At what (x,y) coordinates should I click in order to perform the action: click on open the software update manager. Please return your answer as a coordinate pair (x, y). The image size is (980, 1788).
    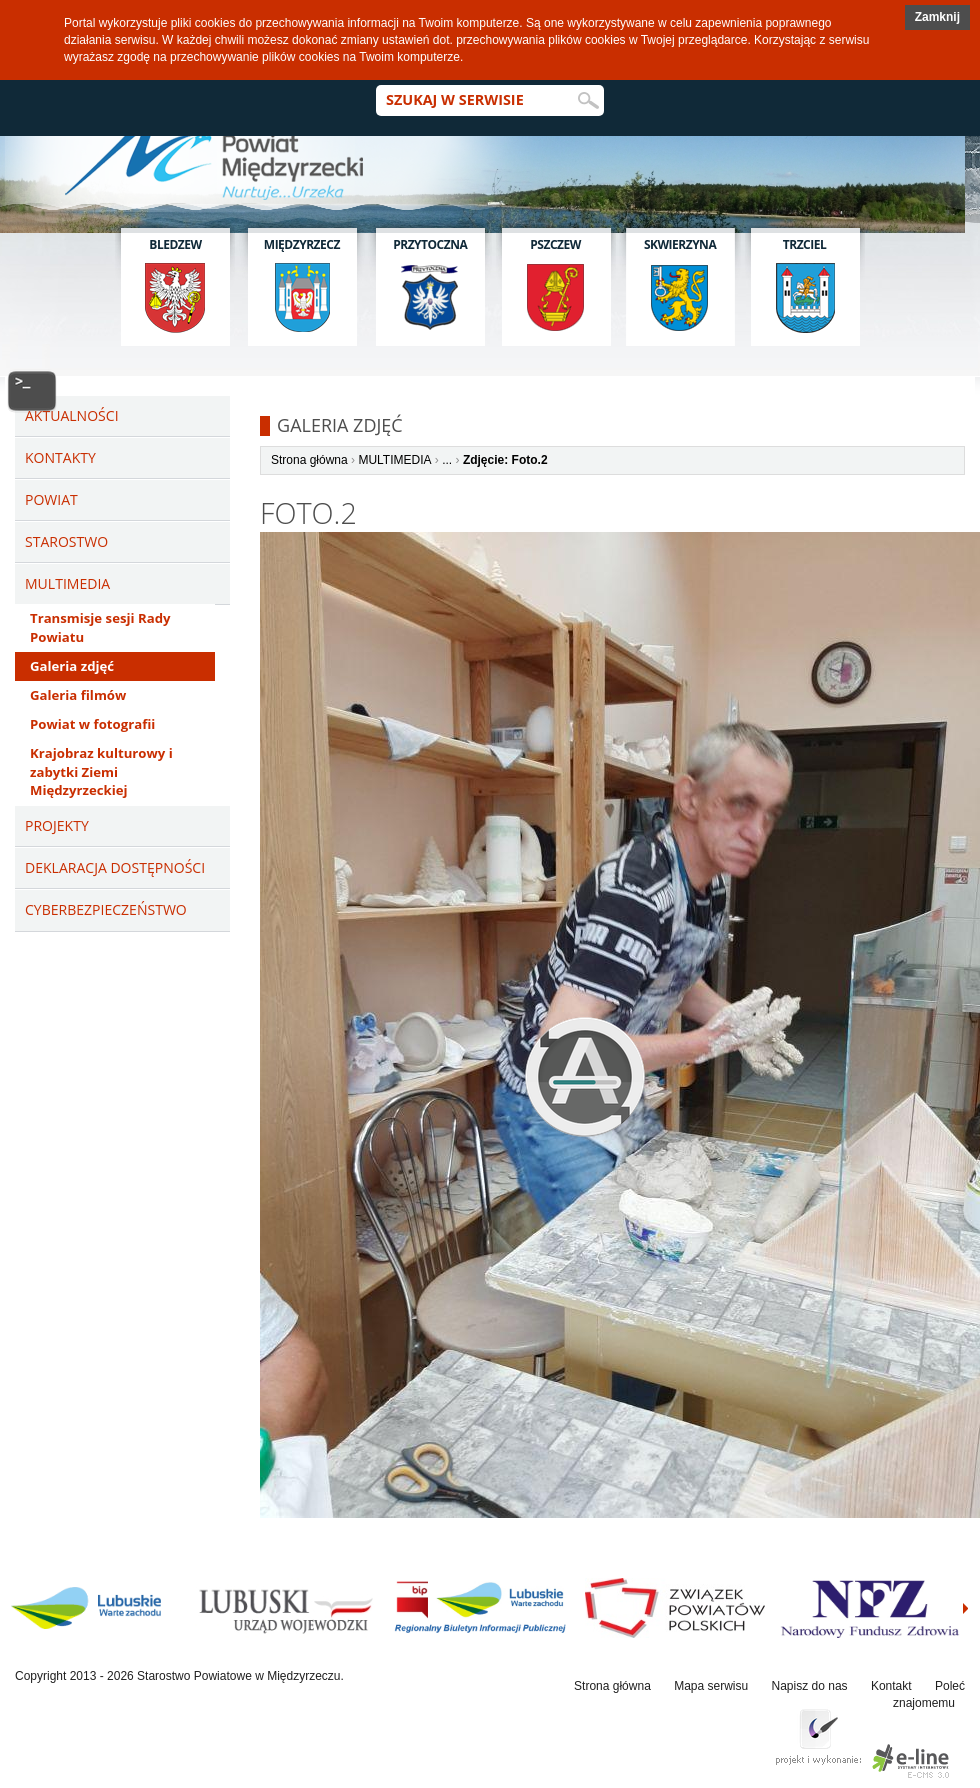
    Looking at the image, I should click on (585, 1077).